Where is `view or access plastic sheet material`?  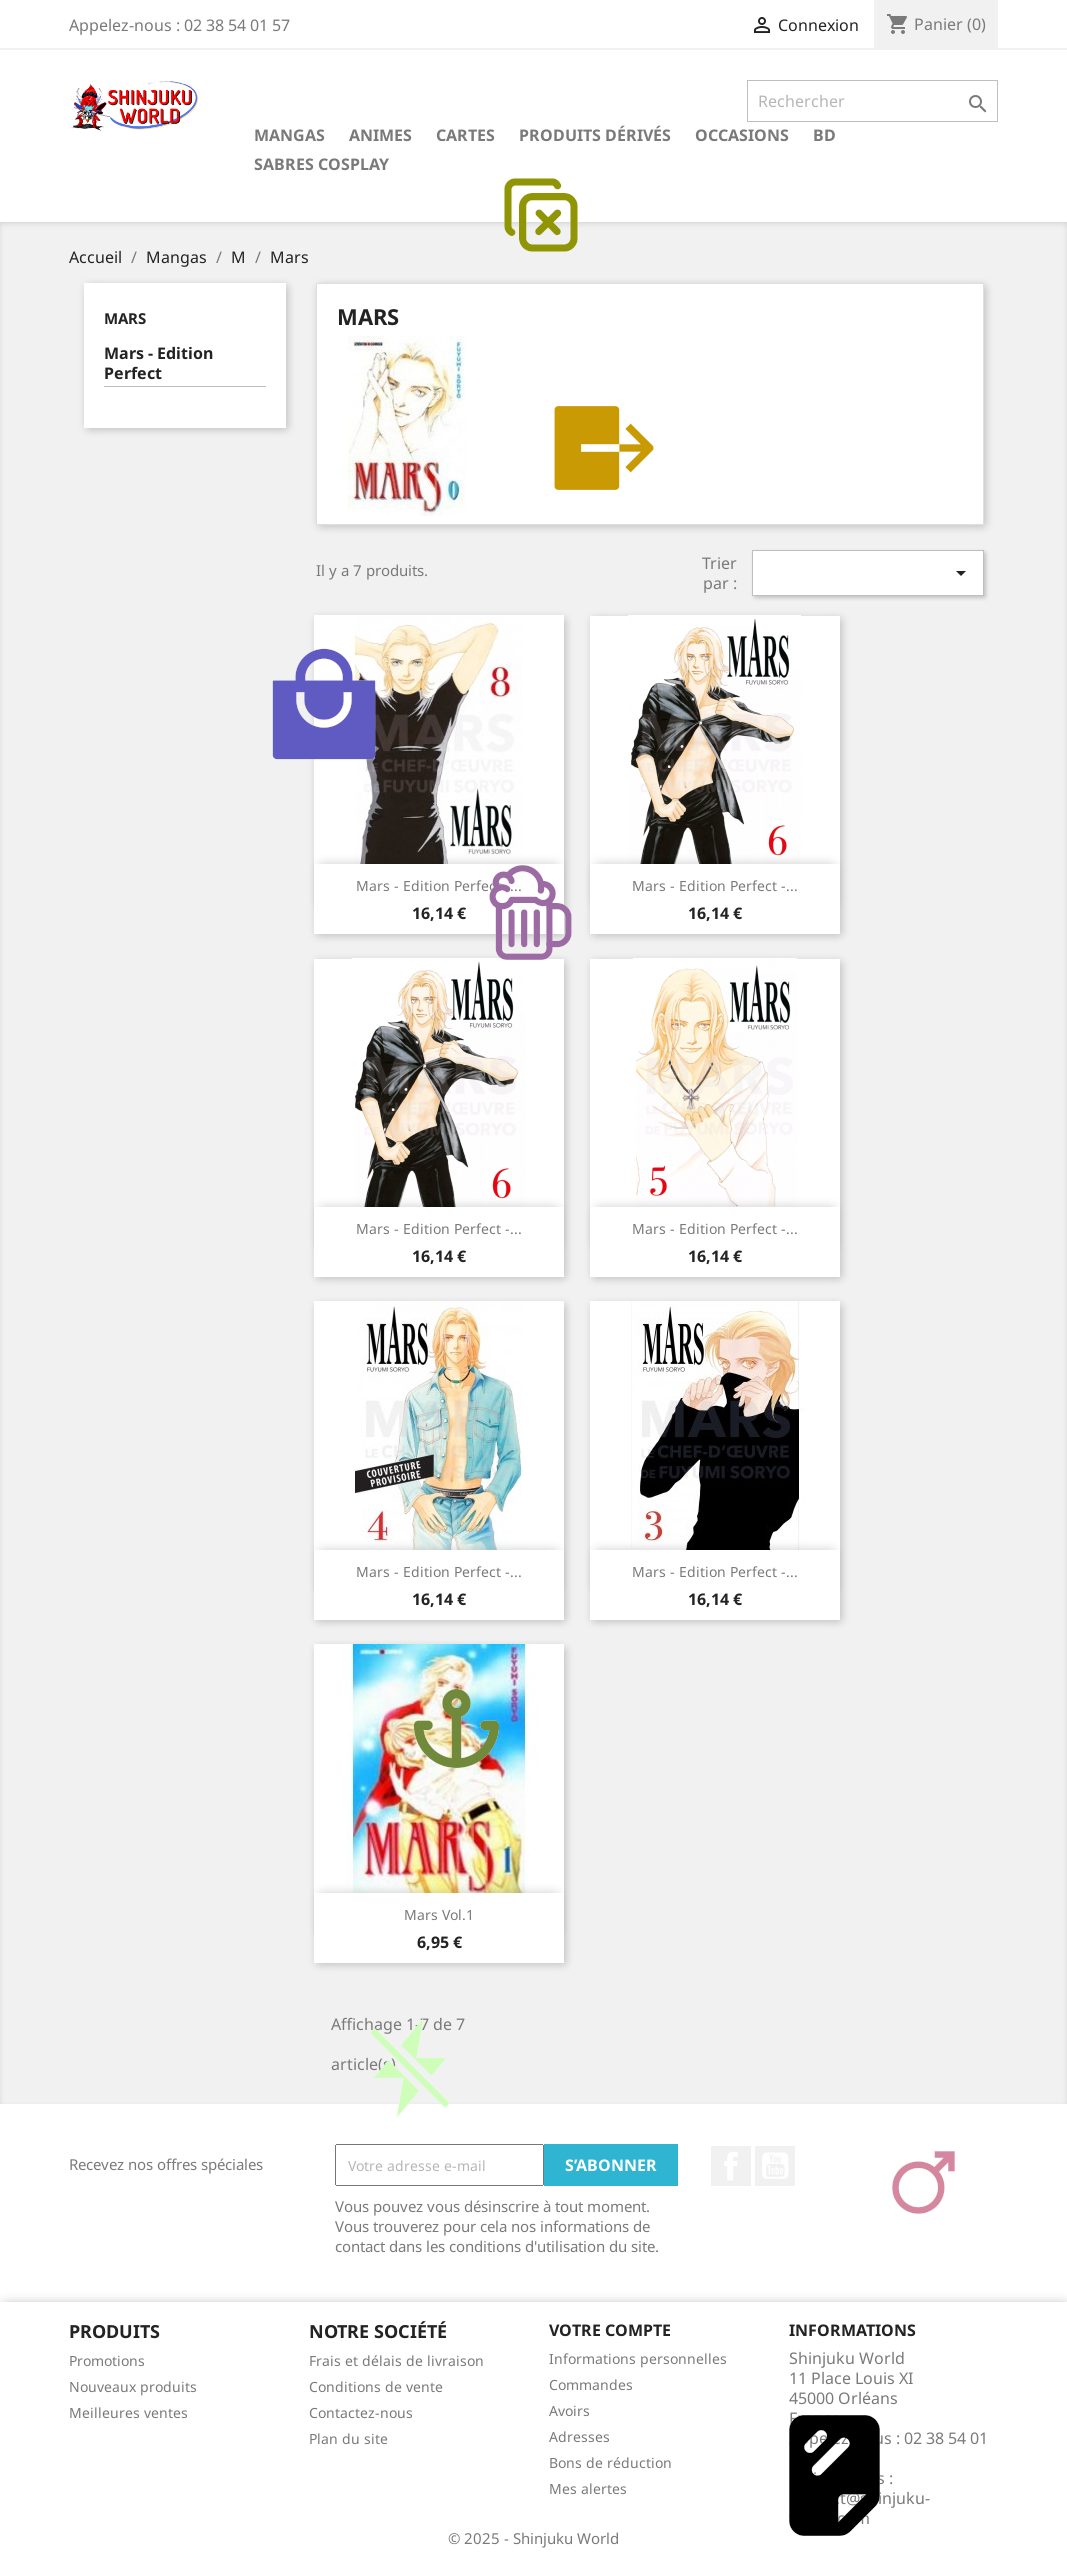 view or access plastic sheet material is located at coordinates (834, 2475).